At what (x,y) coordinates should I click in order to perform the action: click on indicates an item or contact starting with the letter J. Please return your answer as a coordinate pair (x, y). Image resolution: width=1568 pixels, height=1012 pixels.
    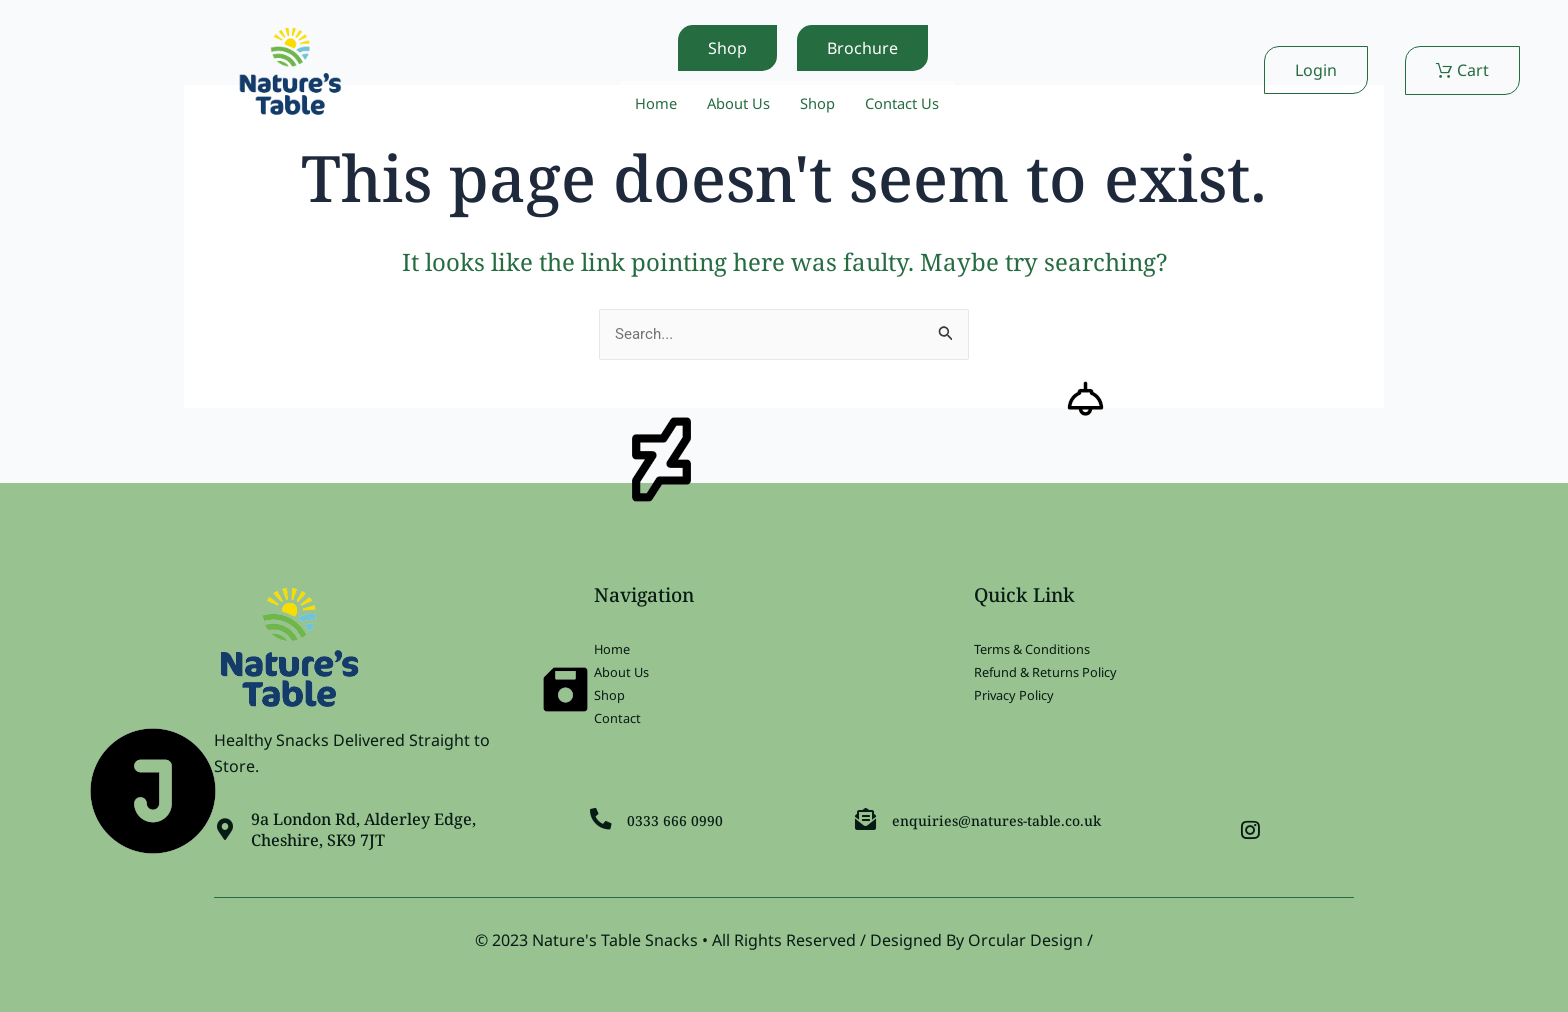
    Looking at the image, I should click on (153, 791).